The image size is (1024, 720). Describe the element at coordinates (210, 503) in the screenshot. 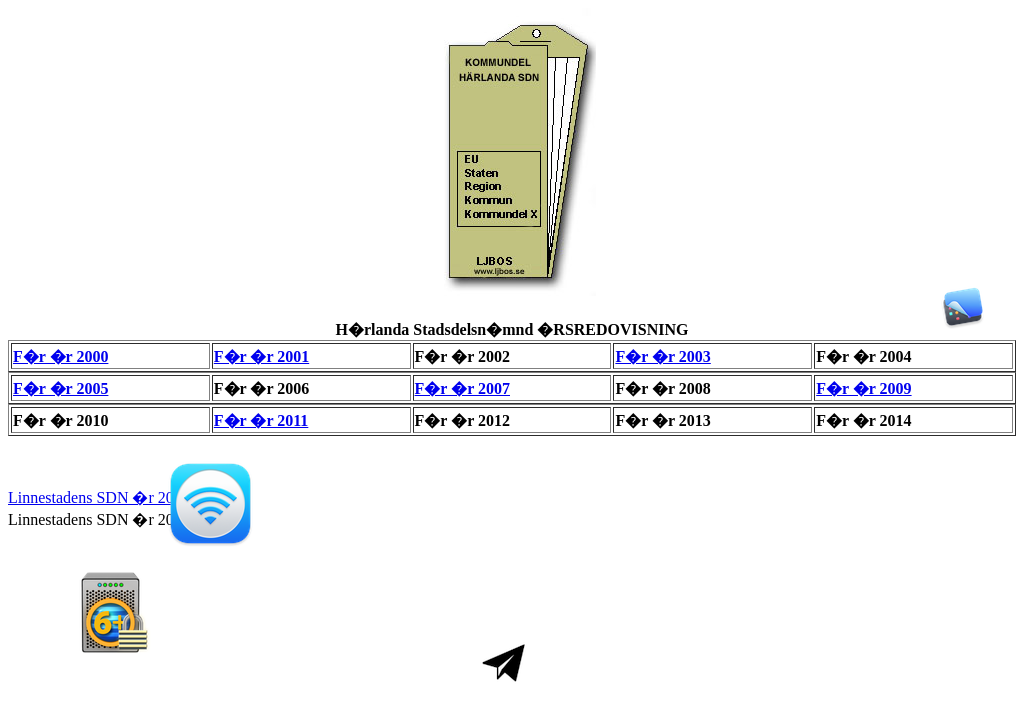

I see `open AirPort Utility to manage wireless network settings` at that location.